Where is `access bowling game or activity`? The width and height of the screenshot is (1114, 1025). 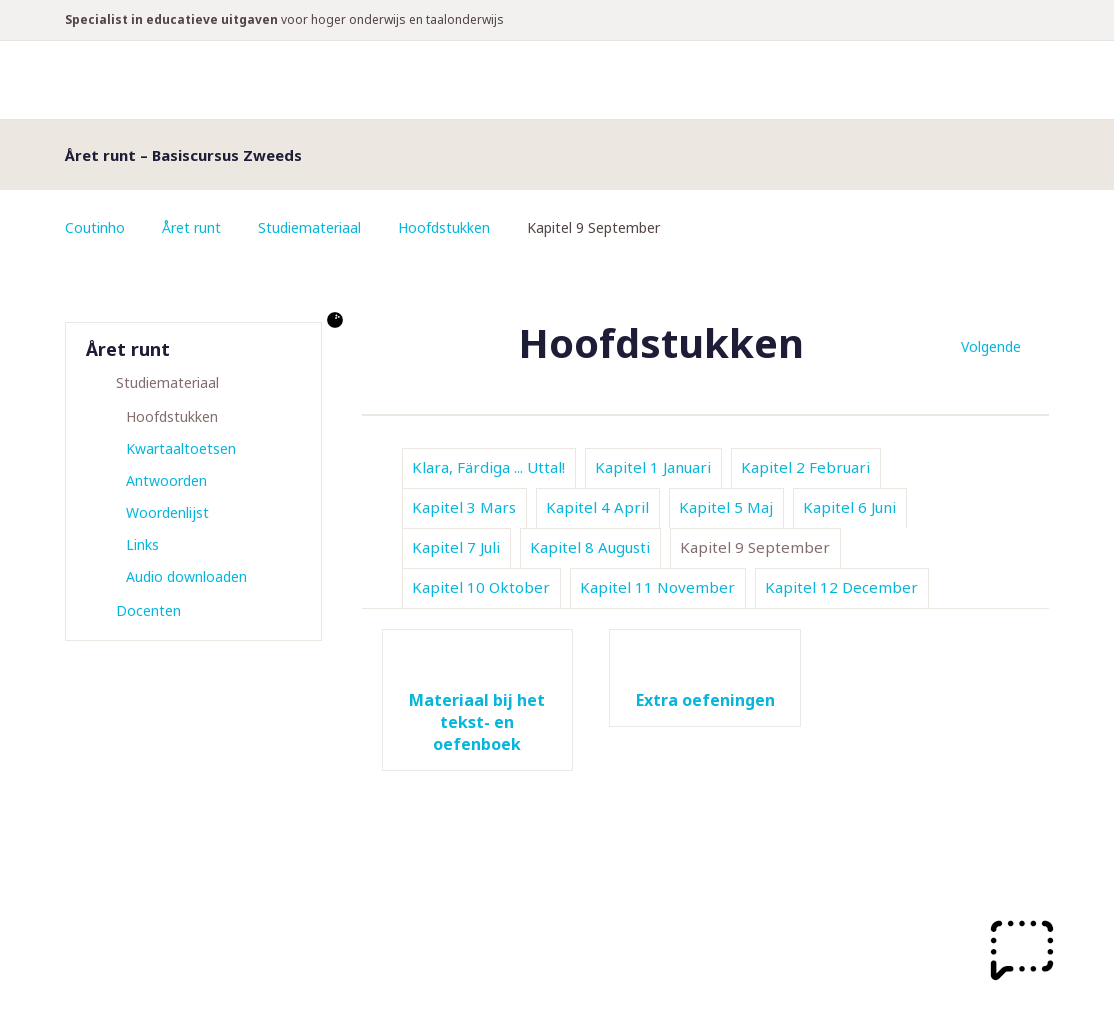 access bowling game or activity is located at coordinates (335, 320).